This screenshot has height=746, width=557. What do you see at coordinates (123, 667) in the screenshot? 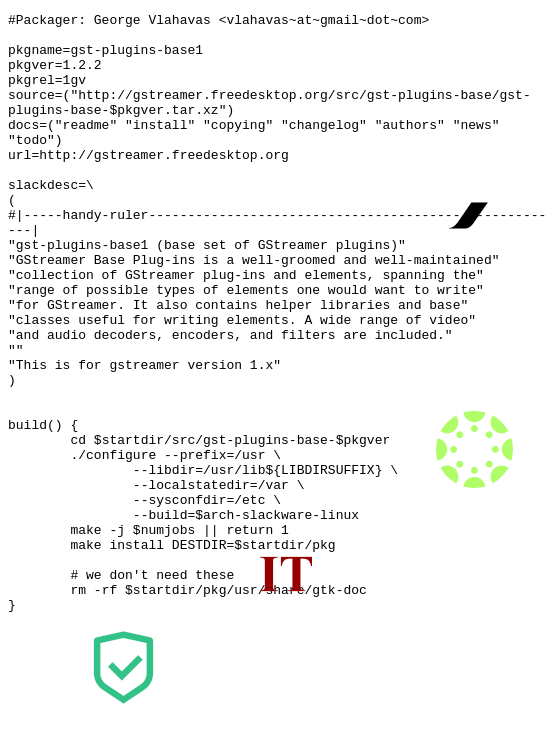
I see `indicates verified security or protection status` at bounding box center [123, 667].